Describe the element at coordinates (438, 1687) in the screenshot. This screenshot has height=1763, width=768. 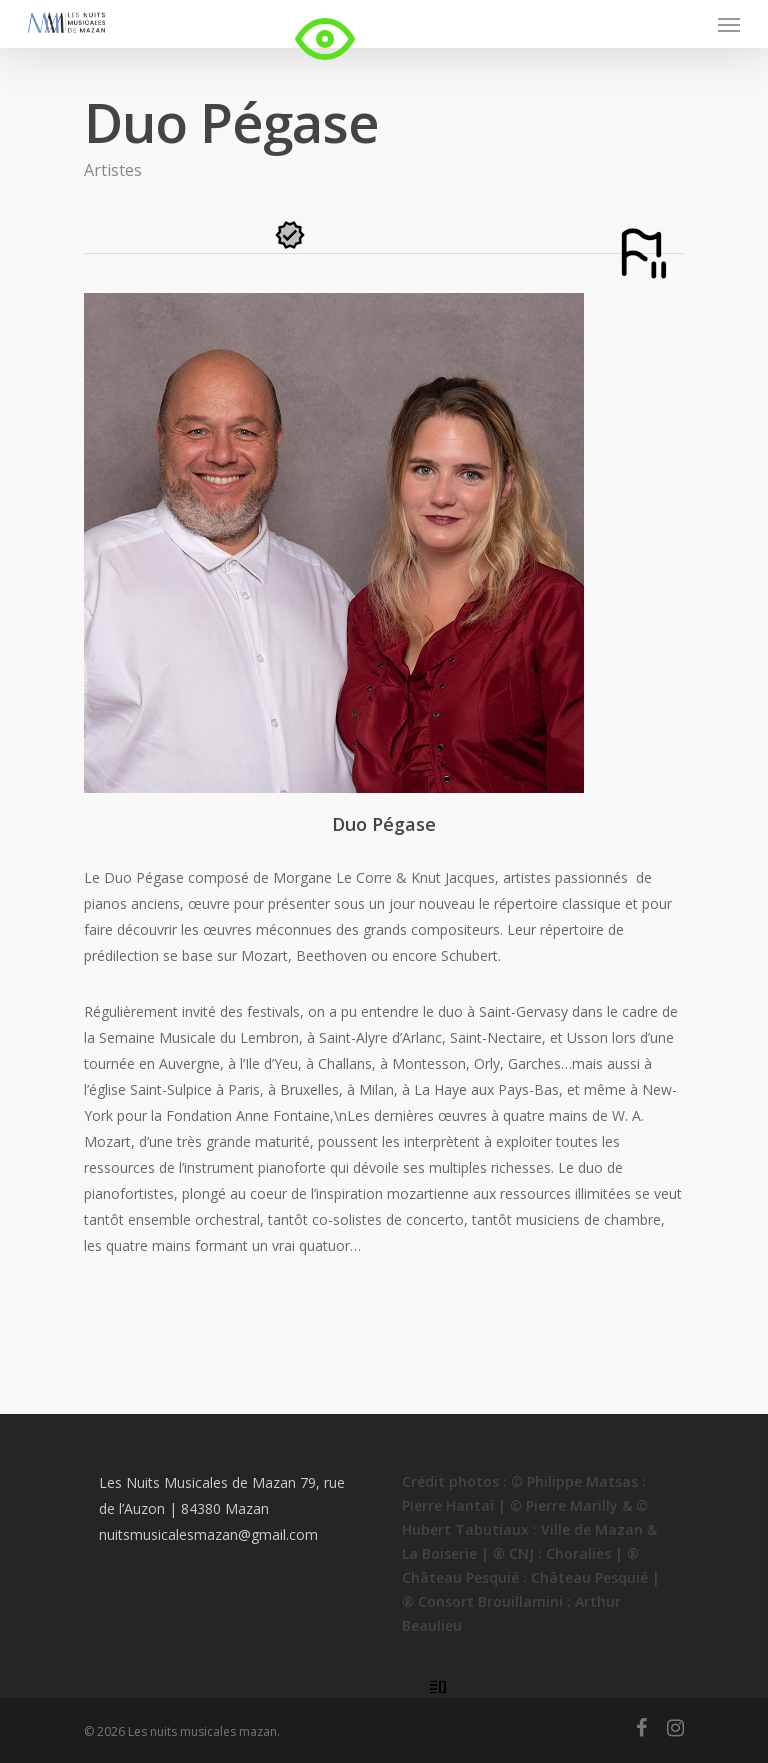
I see `toggle vertical split view layout` at that location.